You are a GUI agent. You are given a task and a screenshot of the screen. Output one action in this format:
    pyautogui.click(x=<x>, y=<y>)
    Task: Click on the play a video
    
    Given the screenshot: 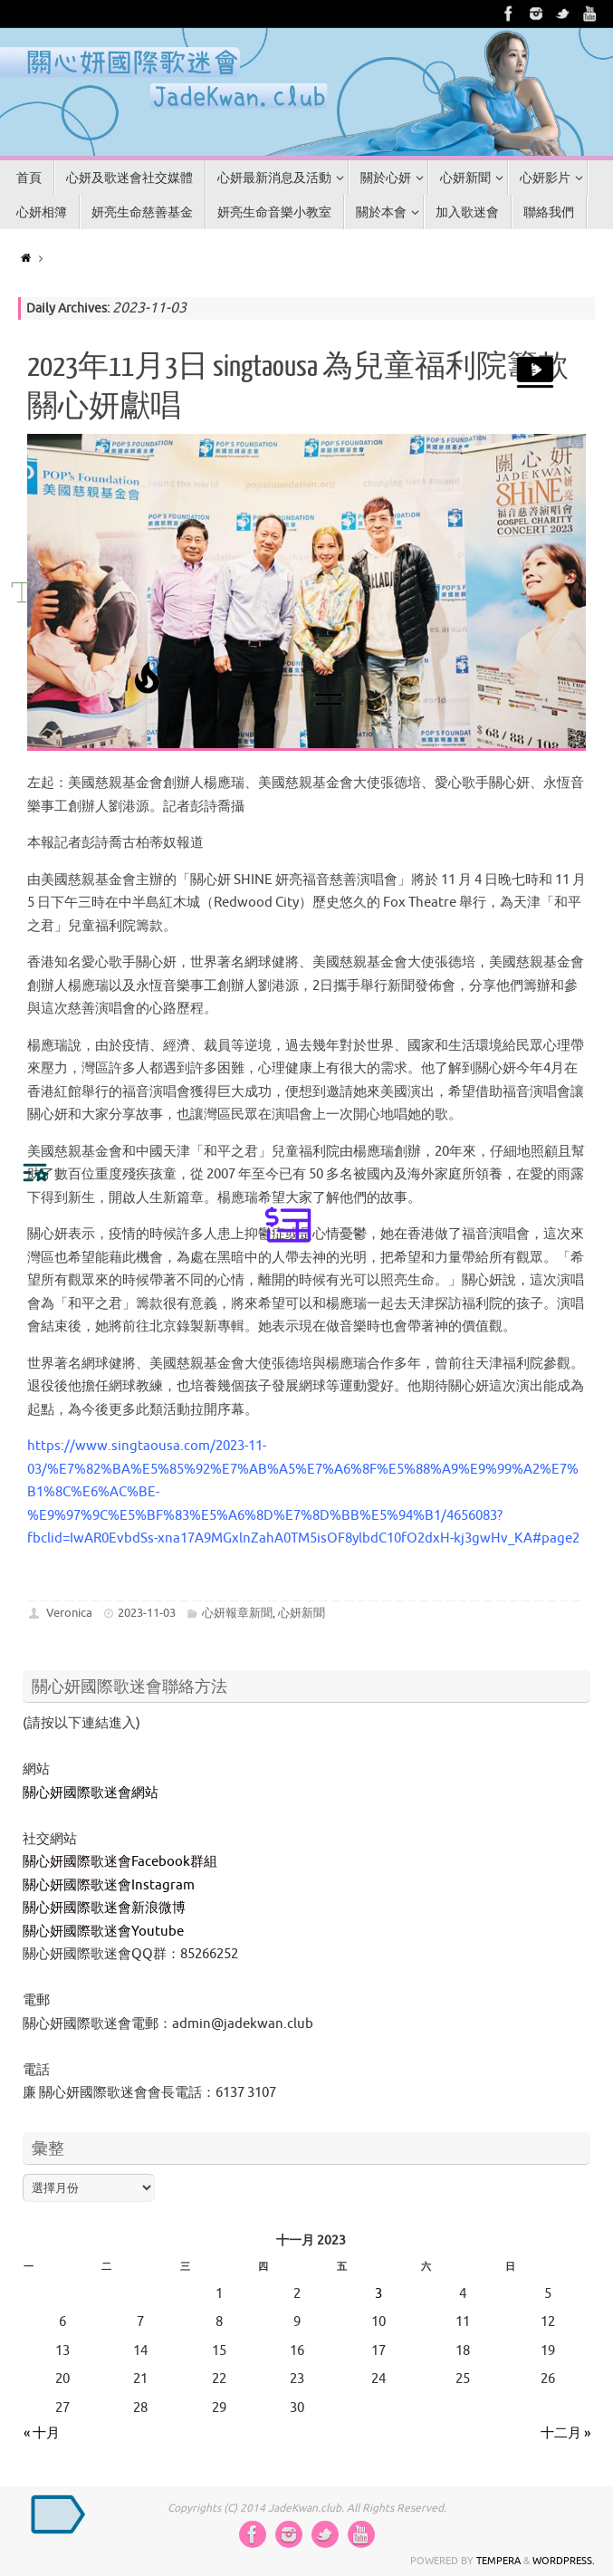 What is the action you would take?
    pyautogui.click(x=535, y=372)
    